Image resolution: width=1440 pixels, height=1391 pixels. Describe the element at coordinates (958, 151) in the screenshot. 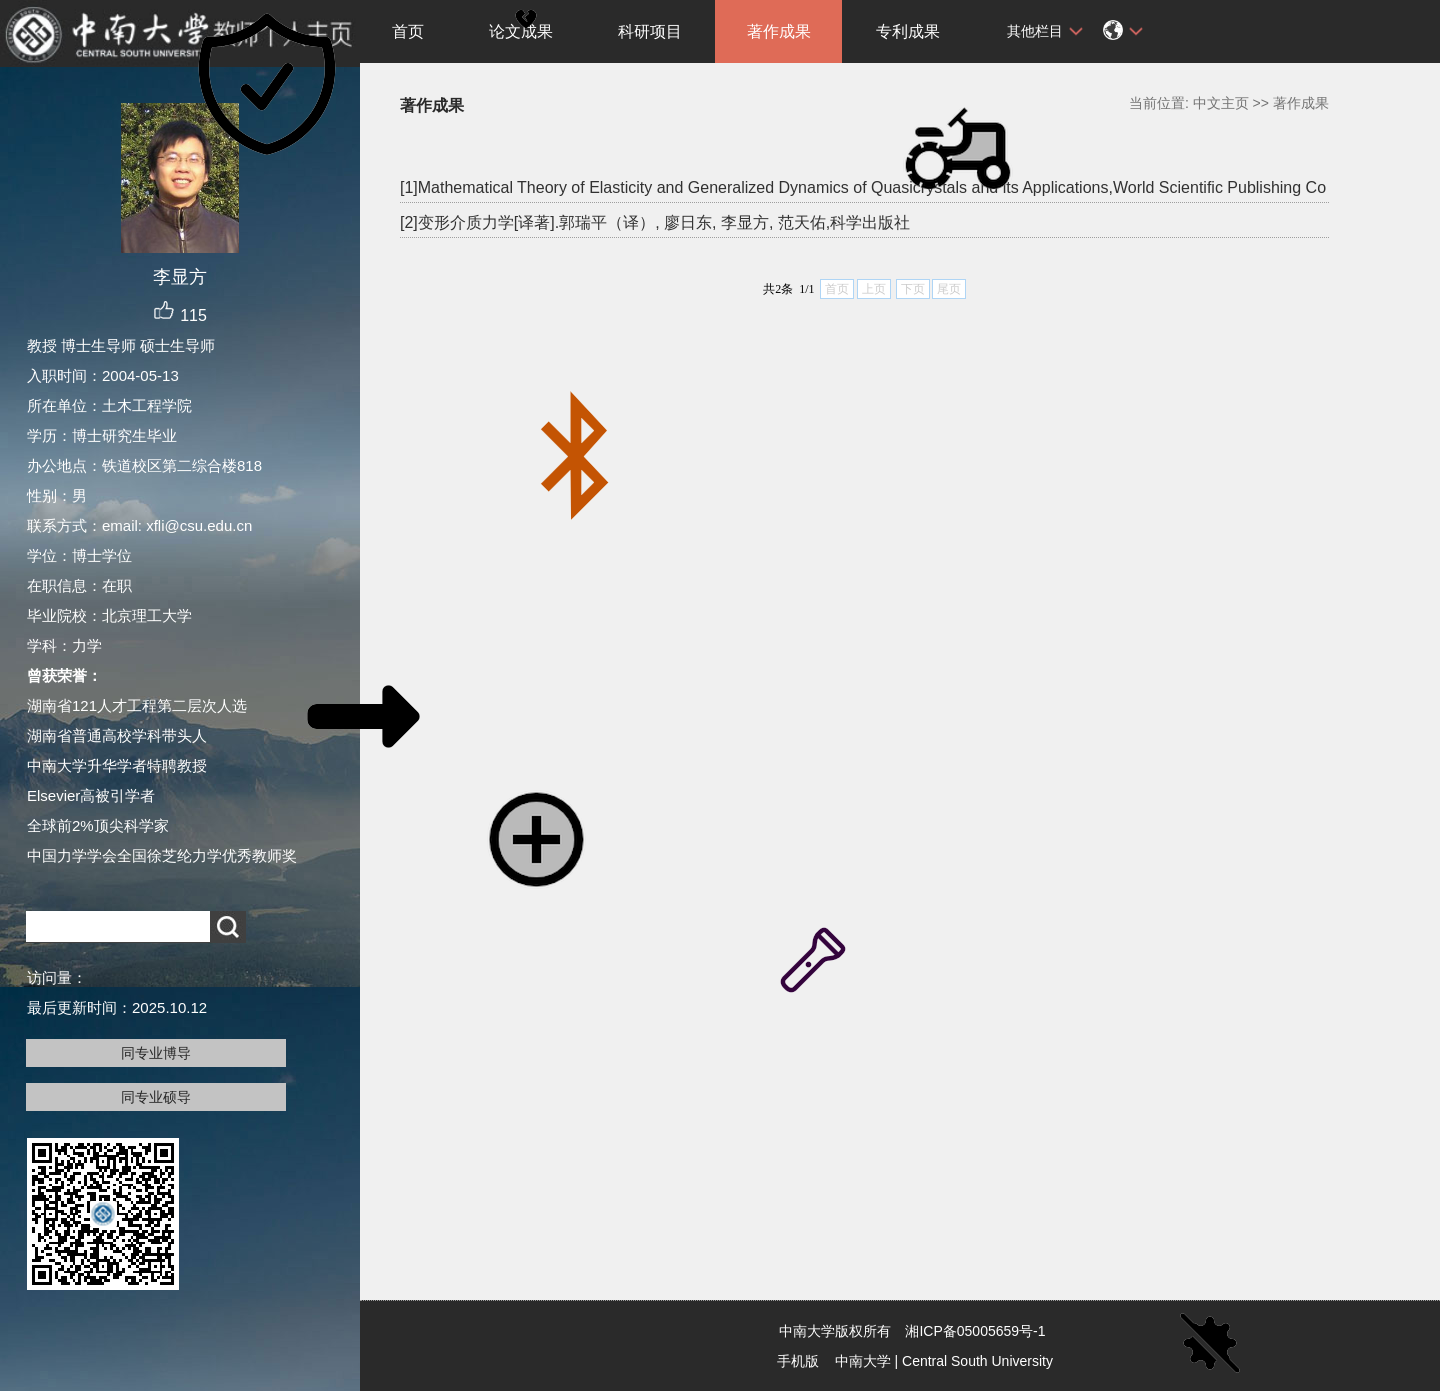

I see `access agricultural or farming features` at that location.